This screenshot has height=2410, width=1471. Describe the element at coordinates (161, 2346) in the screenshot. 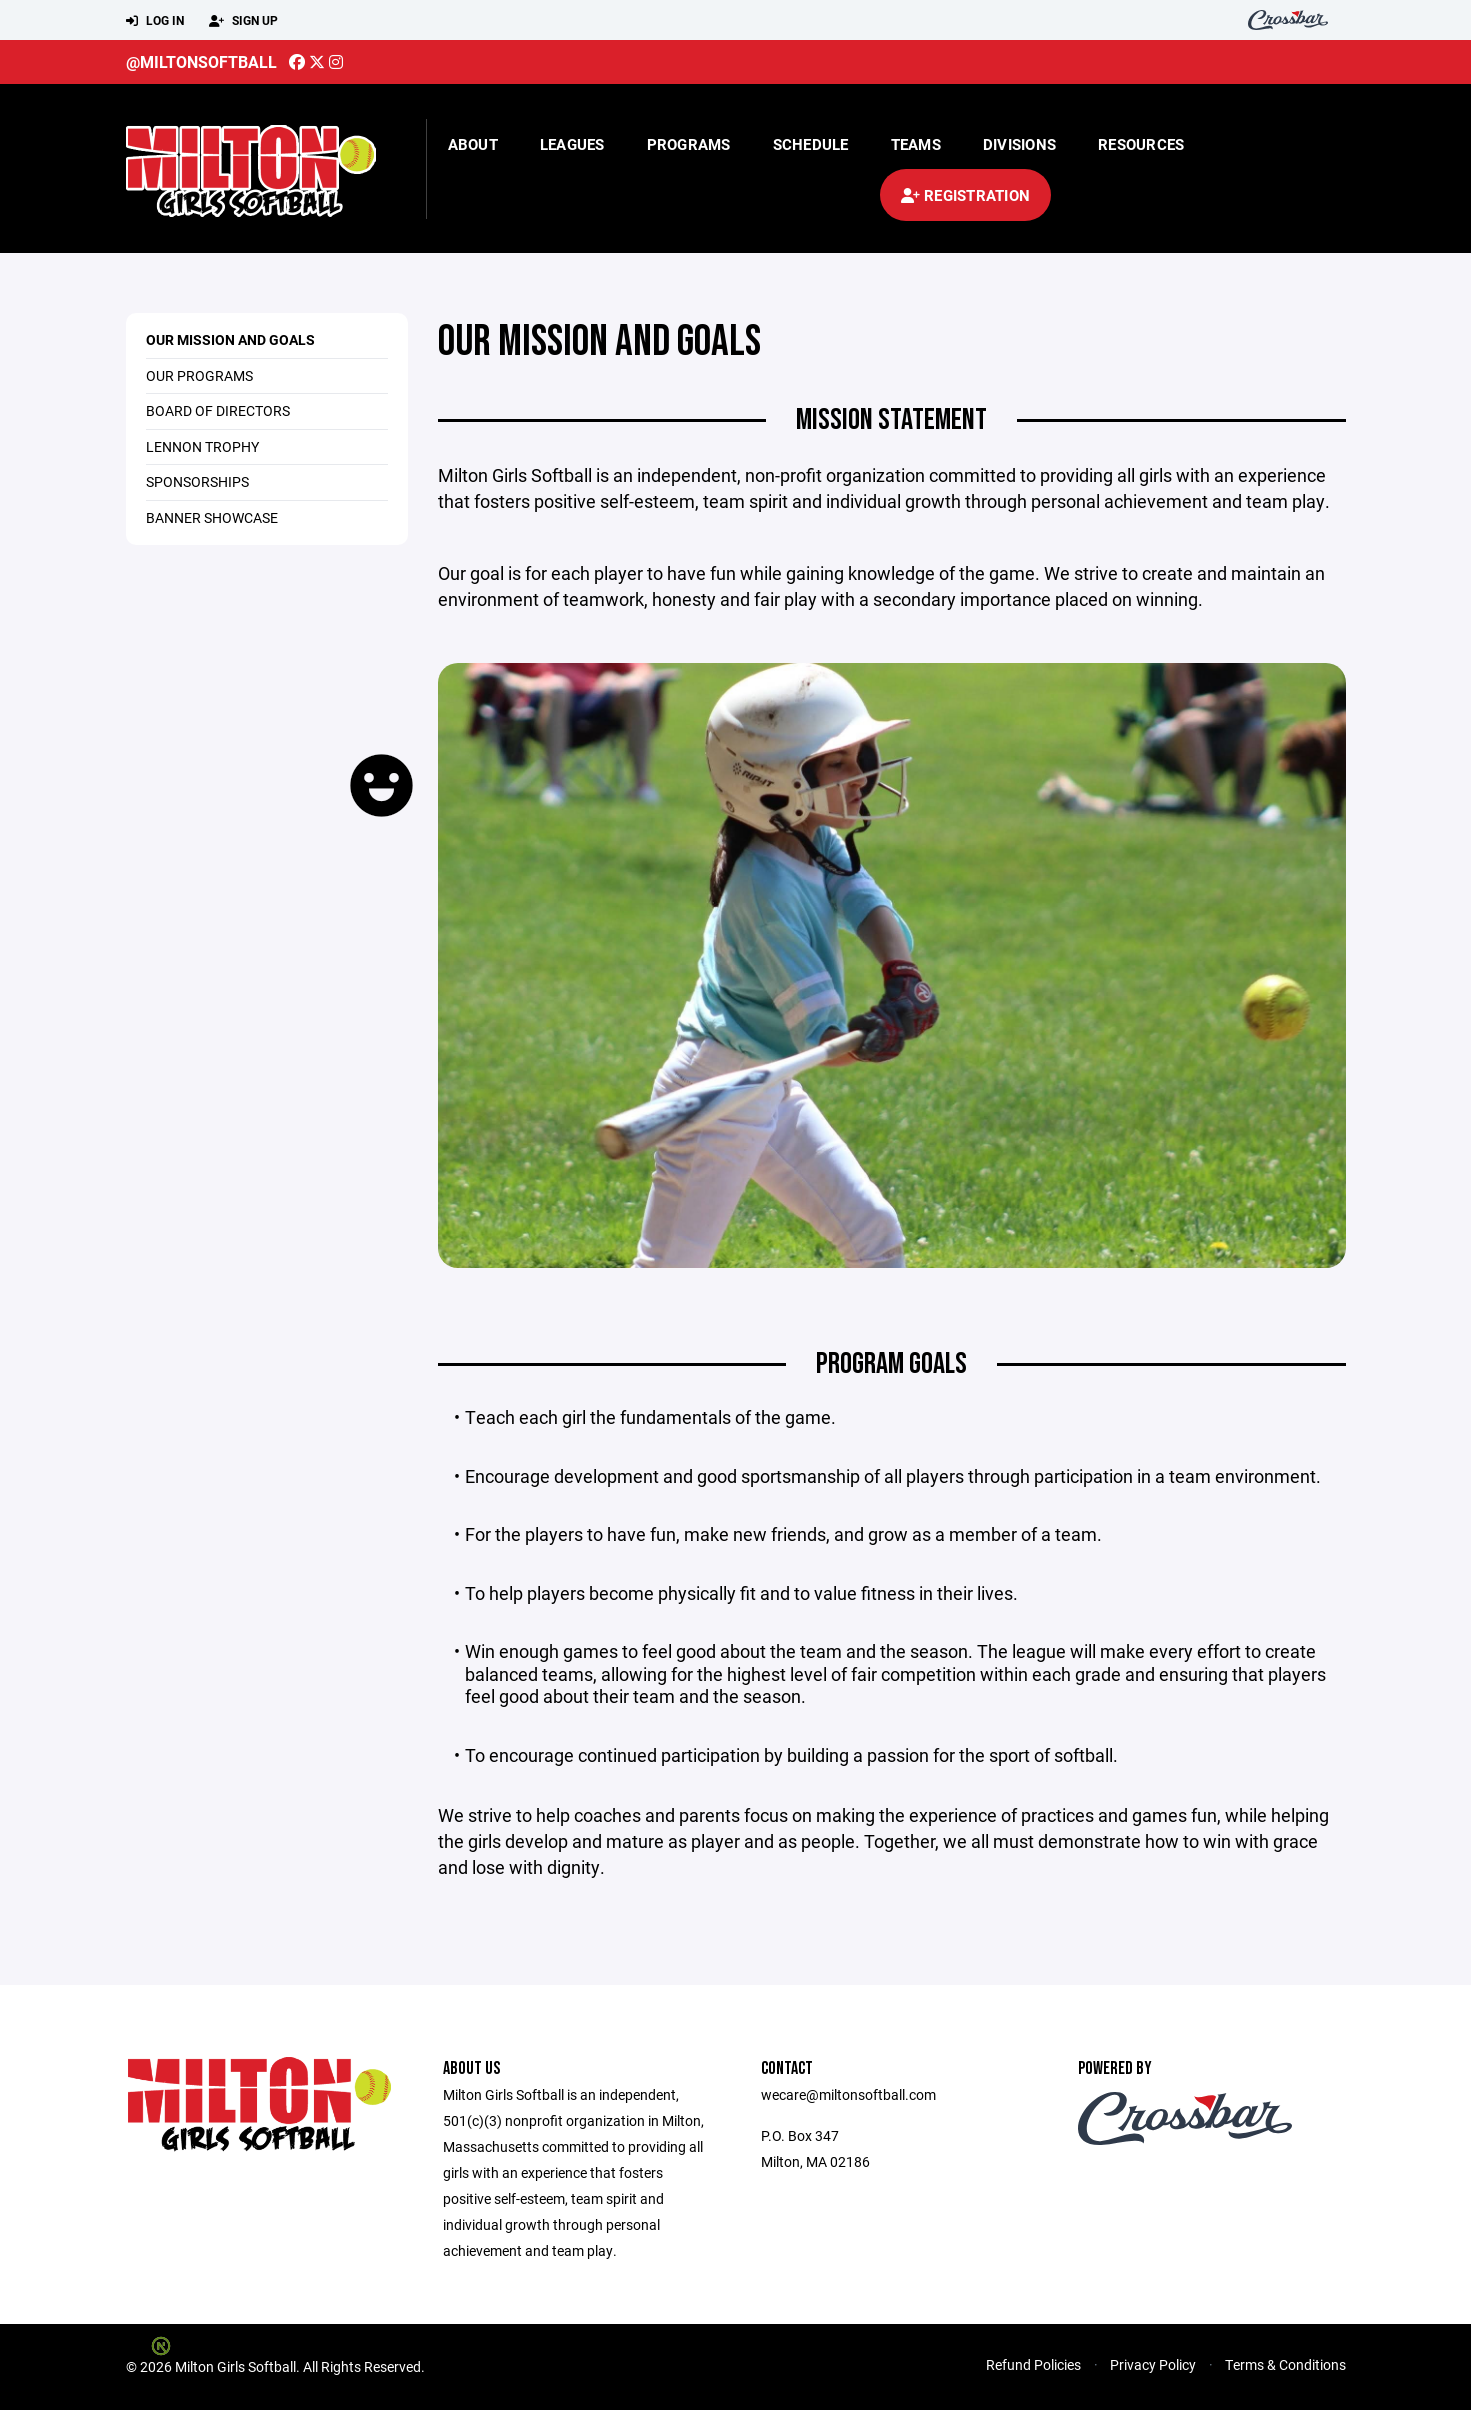

I see `Next.js framework logo` at that location.